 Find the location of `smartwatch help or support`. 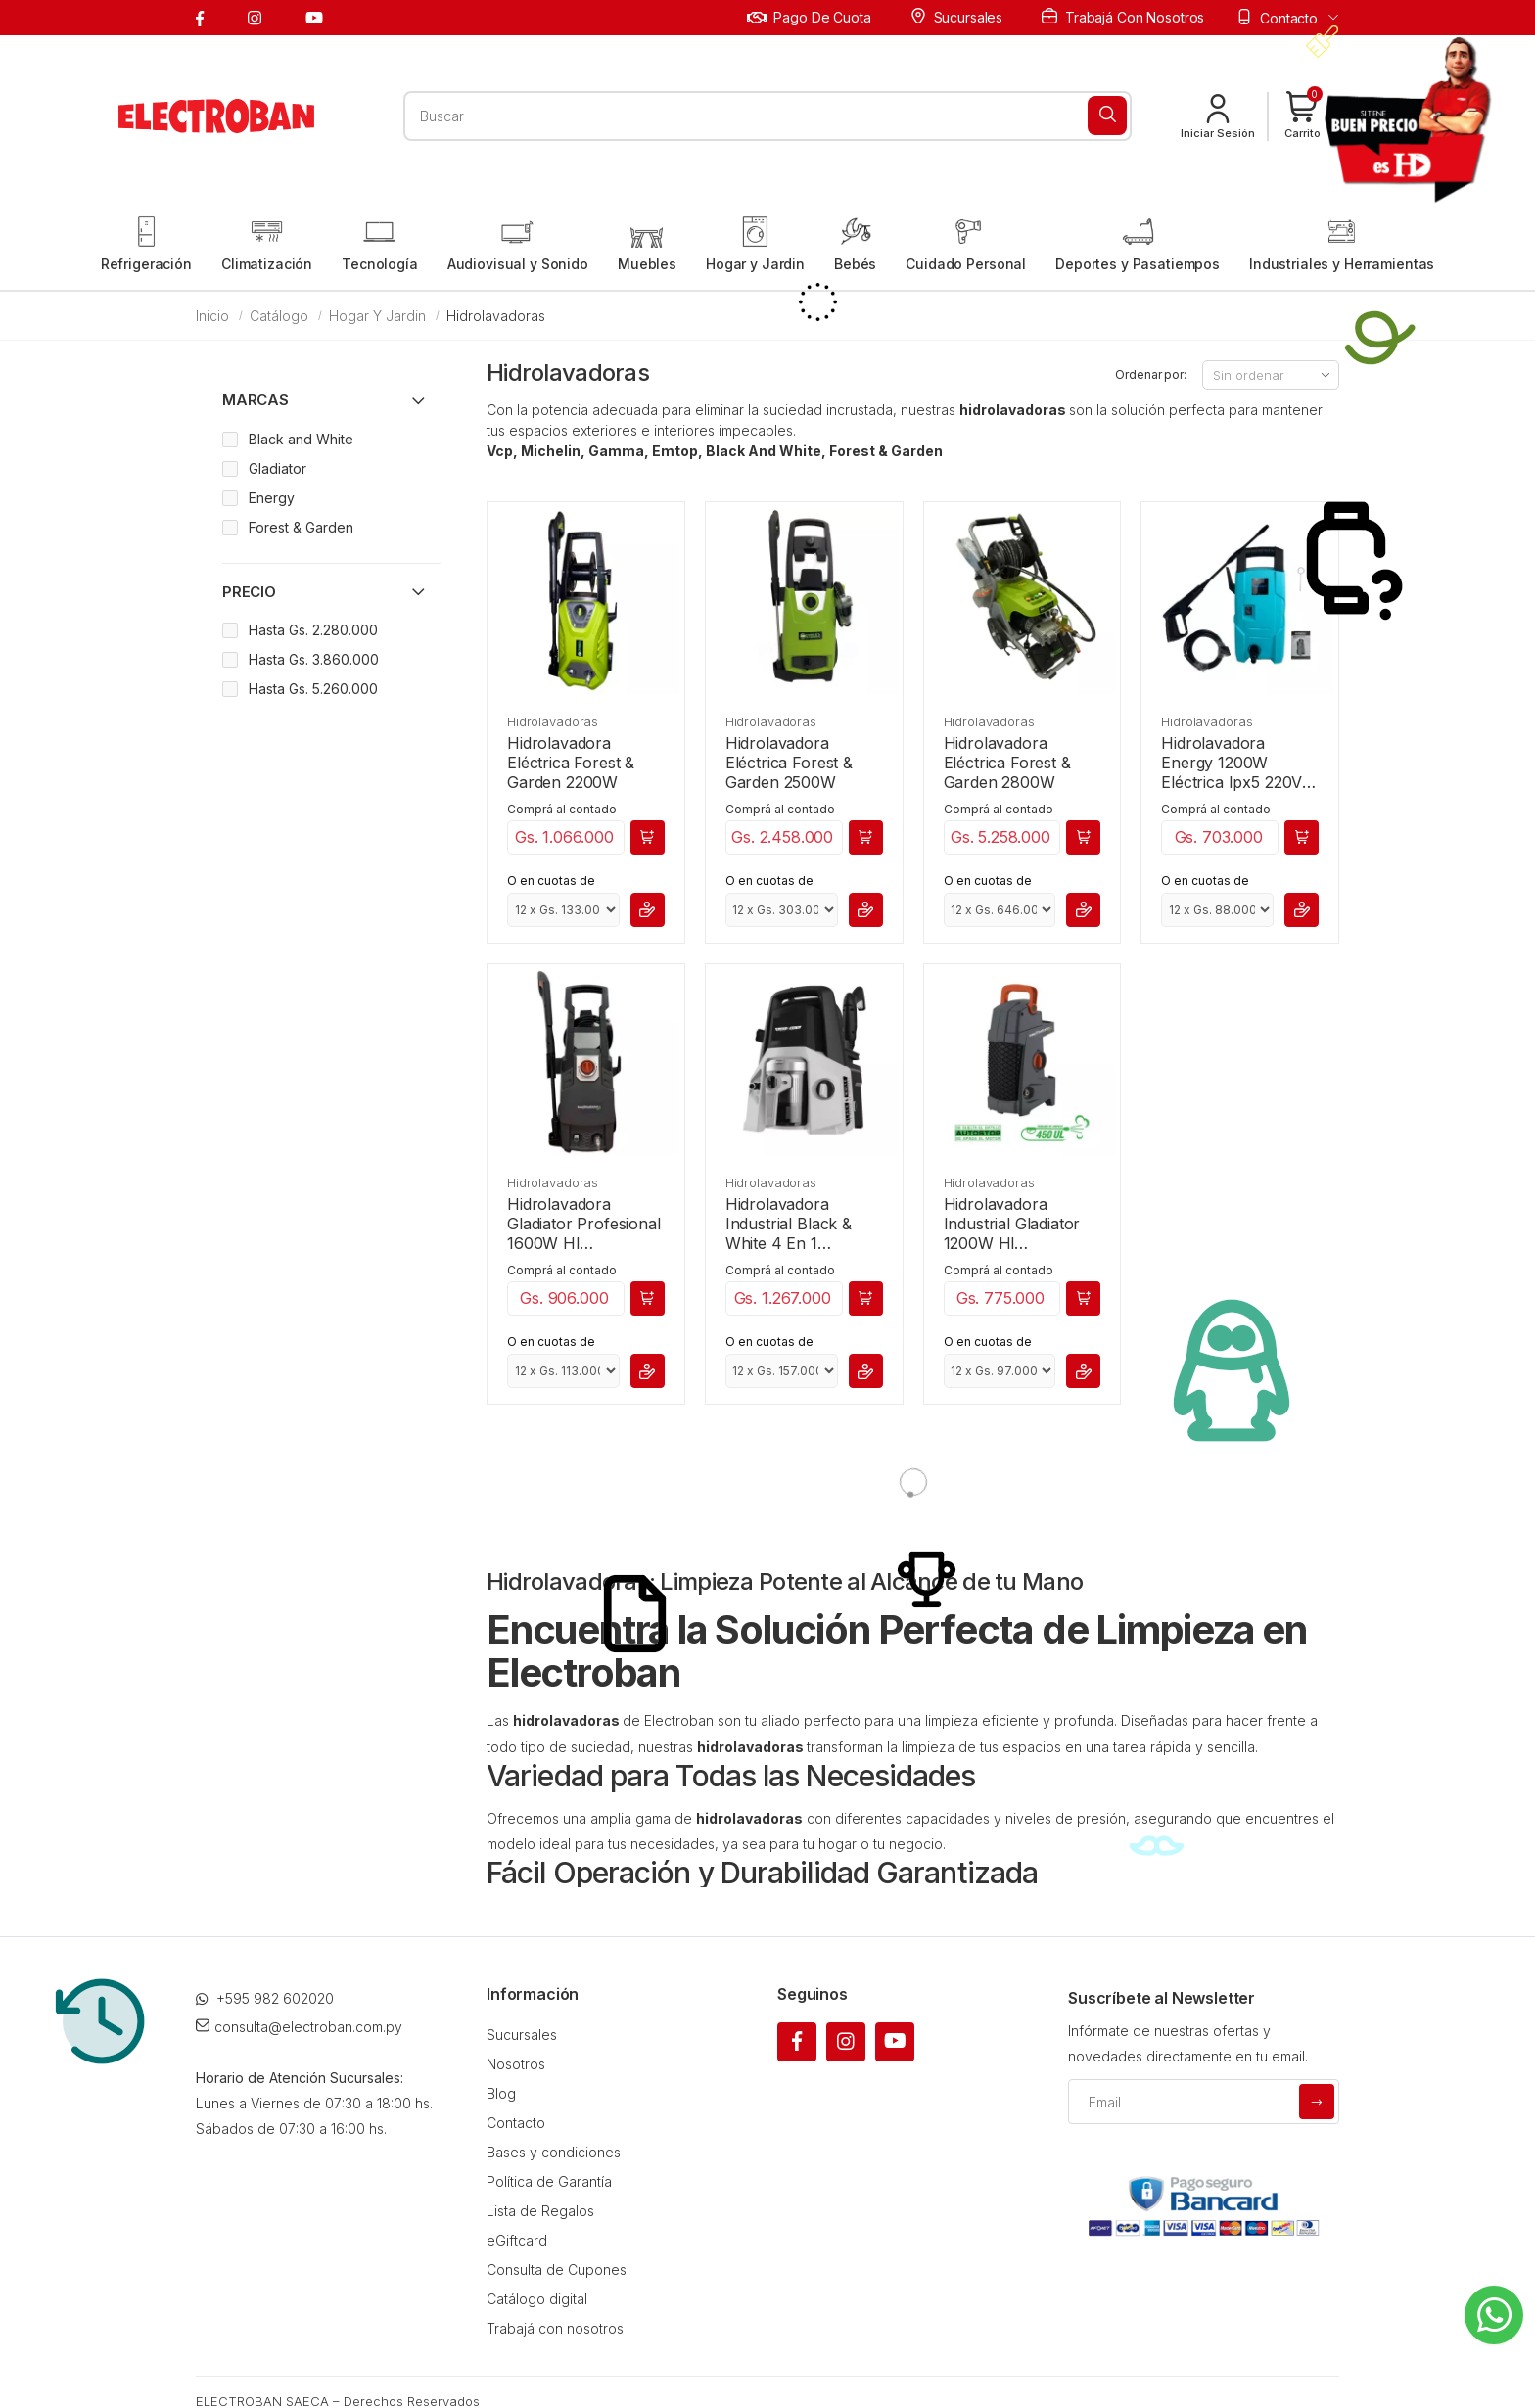

smartwatch help or support is located at coordinates (1346, 558).